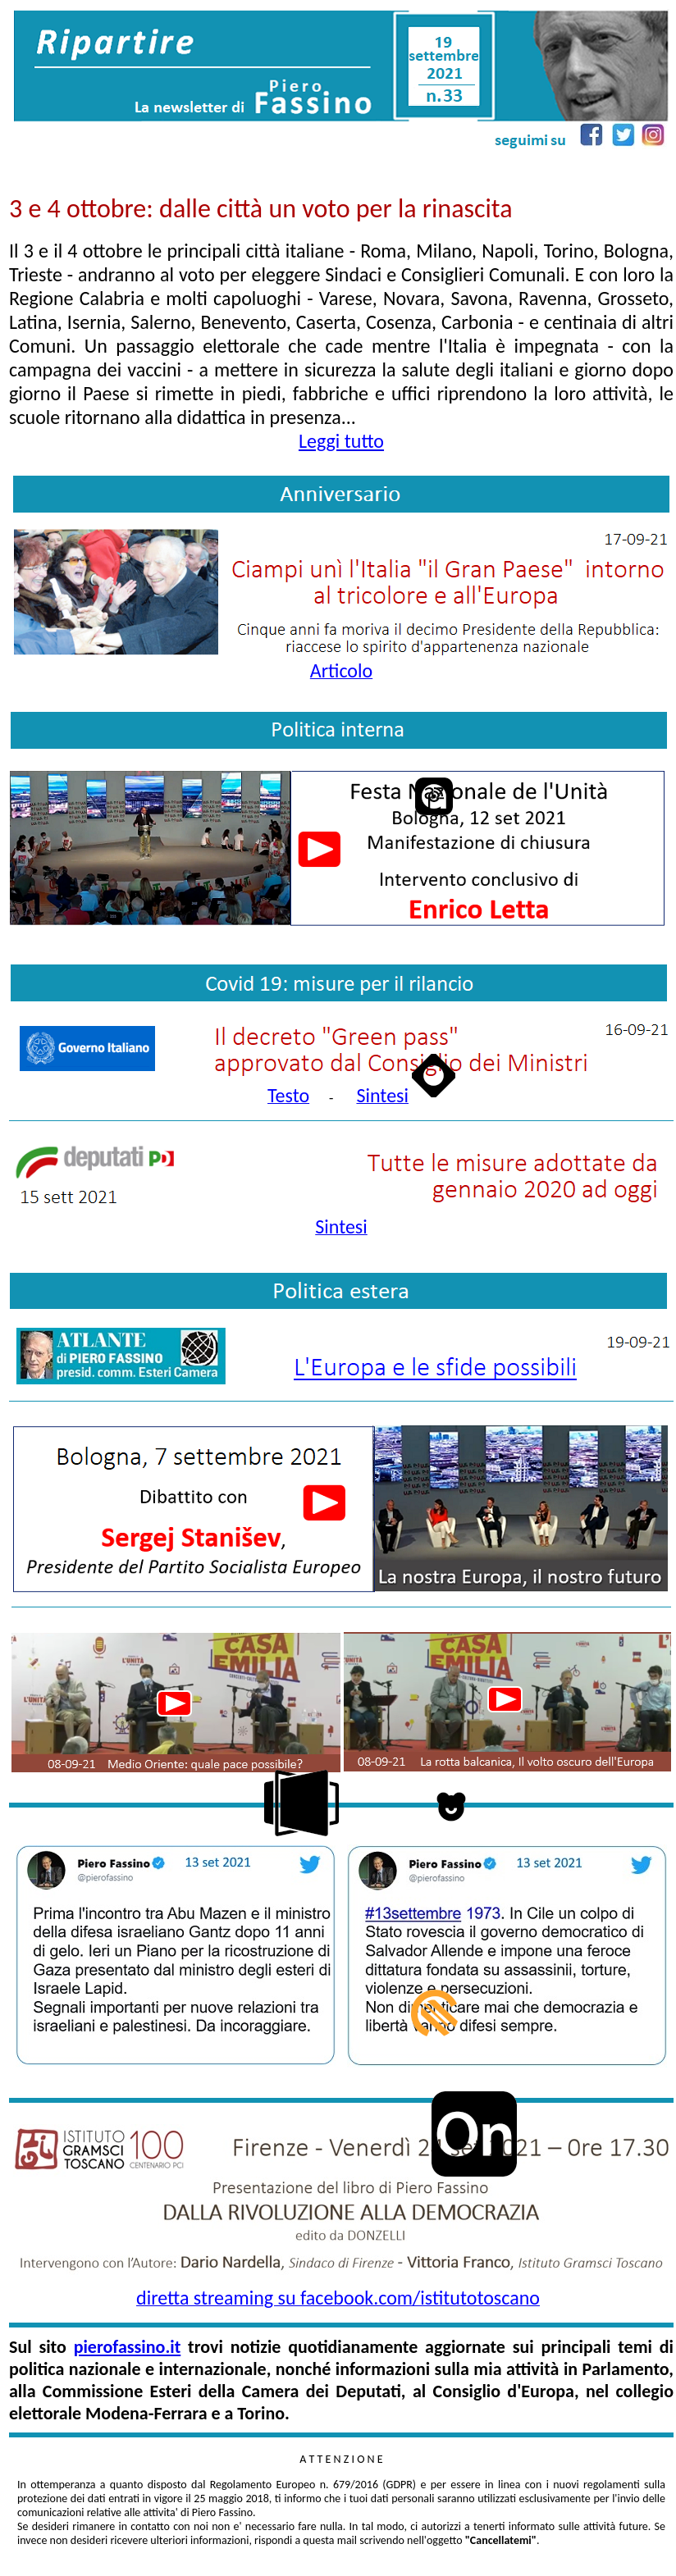  What do you see at coordinates (433, 1075) in the screenshot?
I see `cloudsmith logo` at bounding box center [433, 1075].